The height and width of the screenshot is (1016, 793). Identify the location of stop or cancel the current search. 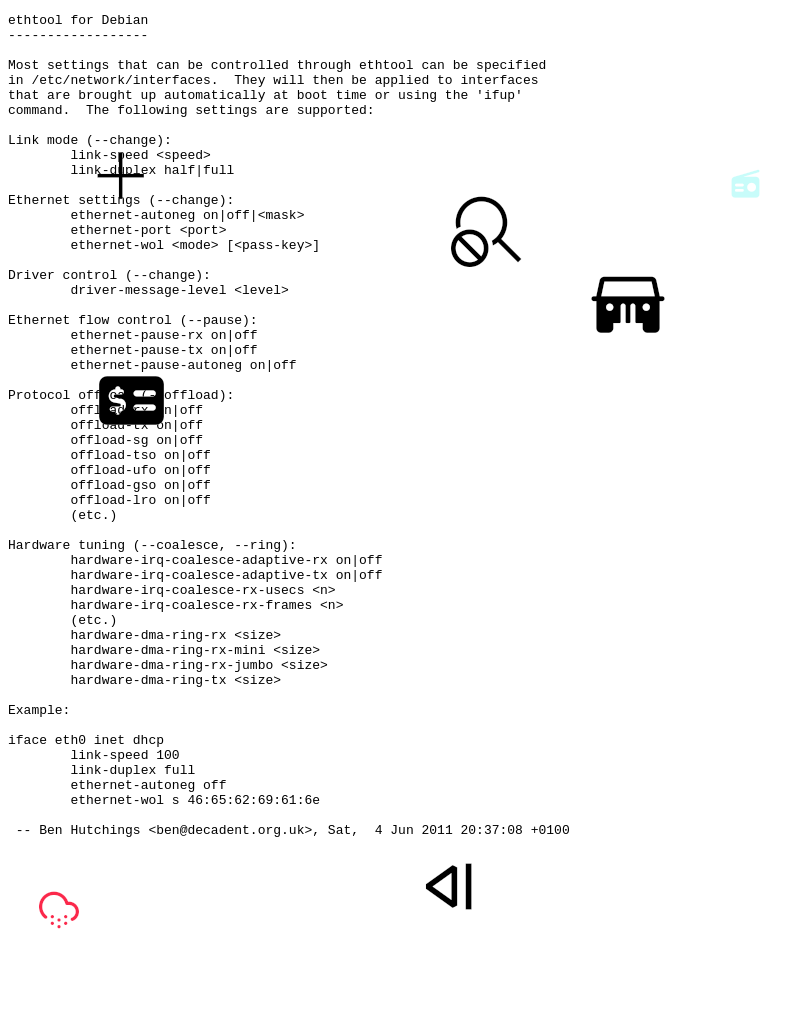
(488, 229).